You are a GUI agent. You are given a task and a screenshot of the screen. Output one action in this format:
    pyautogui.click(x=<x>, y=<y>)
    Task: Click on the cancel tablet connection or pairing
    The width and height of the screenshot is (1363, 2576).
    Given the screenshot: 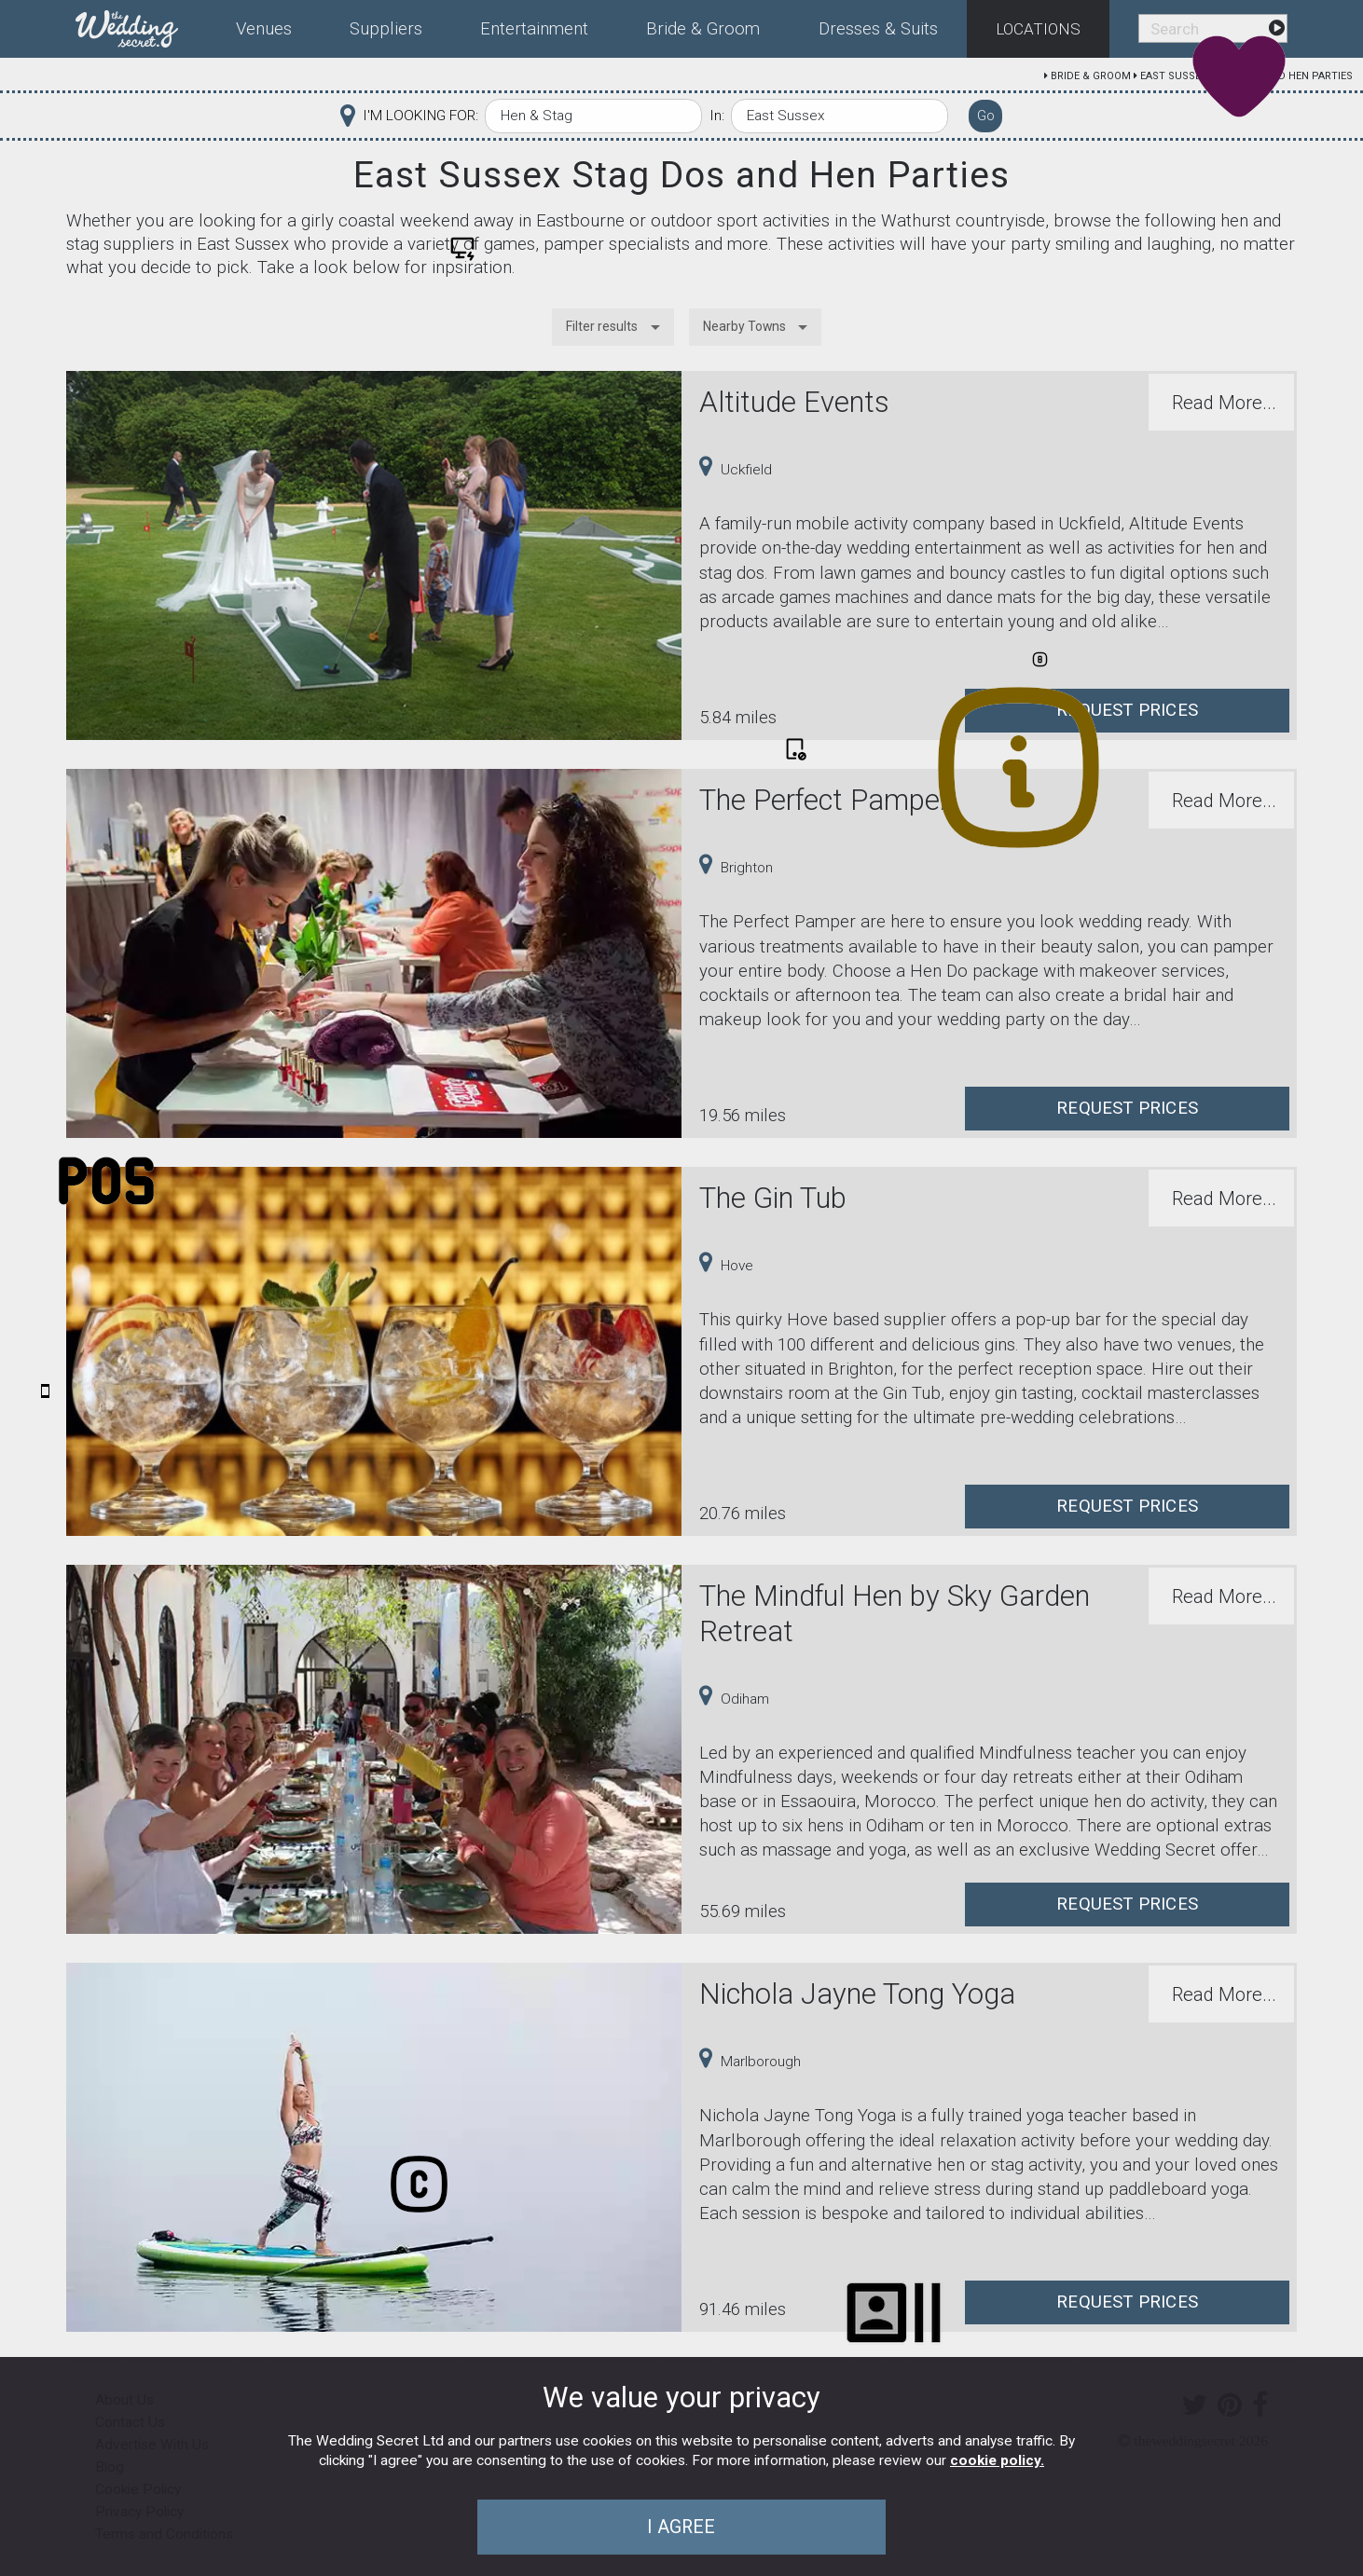 What is the action you would take?
    pyautogui.click(x=794, y=748)
    